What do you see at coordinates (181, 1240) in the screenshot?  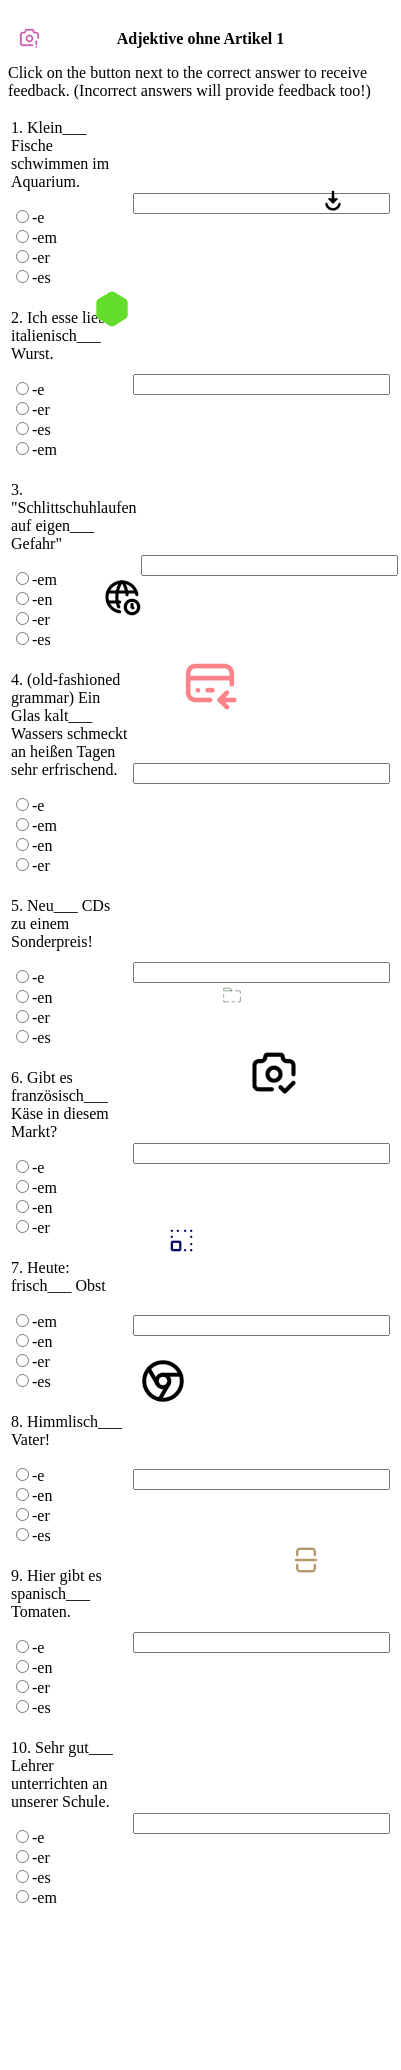 I see `align content to bottom-left corner` at bounding box center [181, 1240].